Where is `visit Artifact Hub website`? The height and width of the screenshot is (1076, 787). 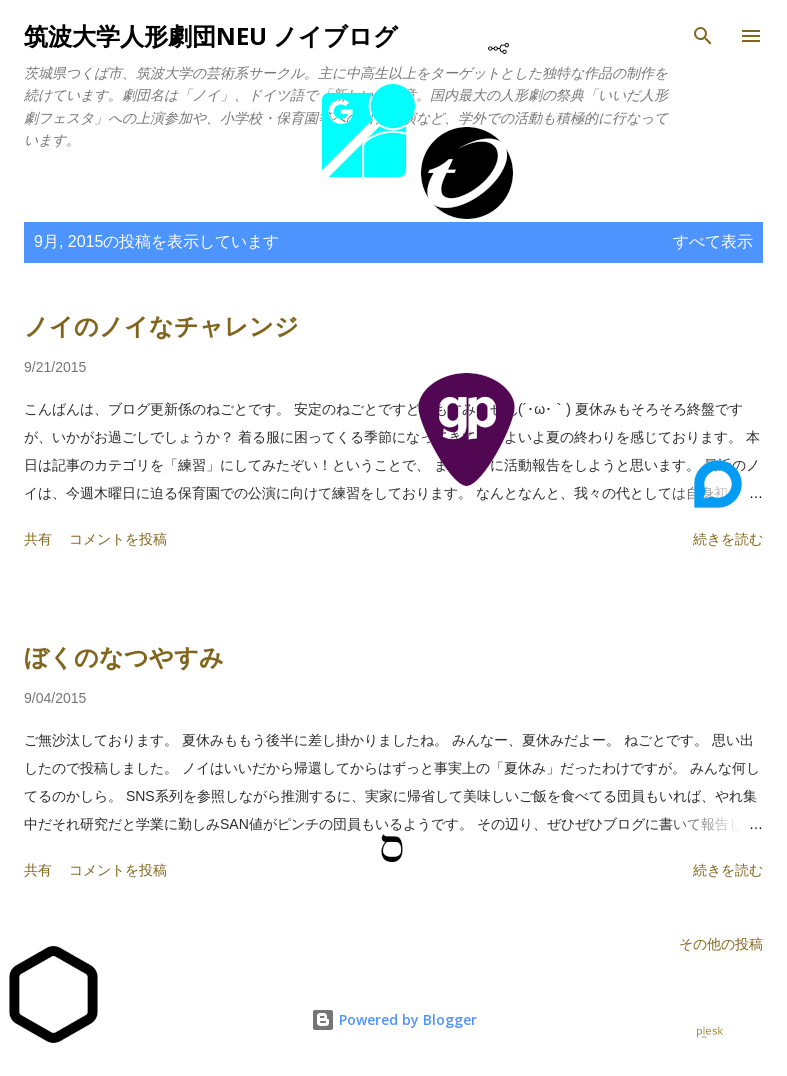 visit Artifact Hub website is located at coordinates (53, 994).